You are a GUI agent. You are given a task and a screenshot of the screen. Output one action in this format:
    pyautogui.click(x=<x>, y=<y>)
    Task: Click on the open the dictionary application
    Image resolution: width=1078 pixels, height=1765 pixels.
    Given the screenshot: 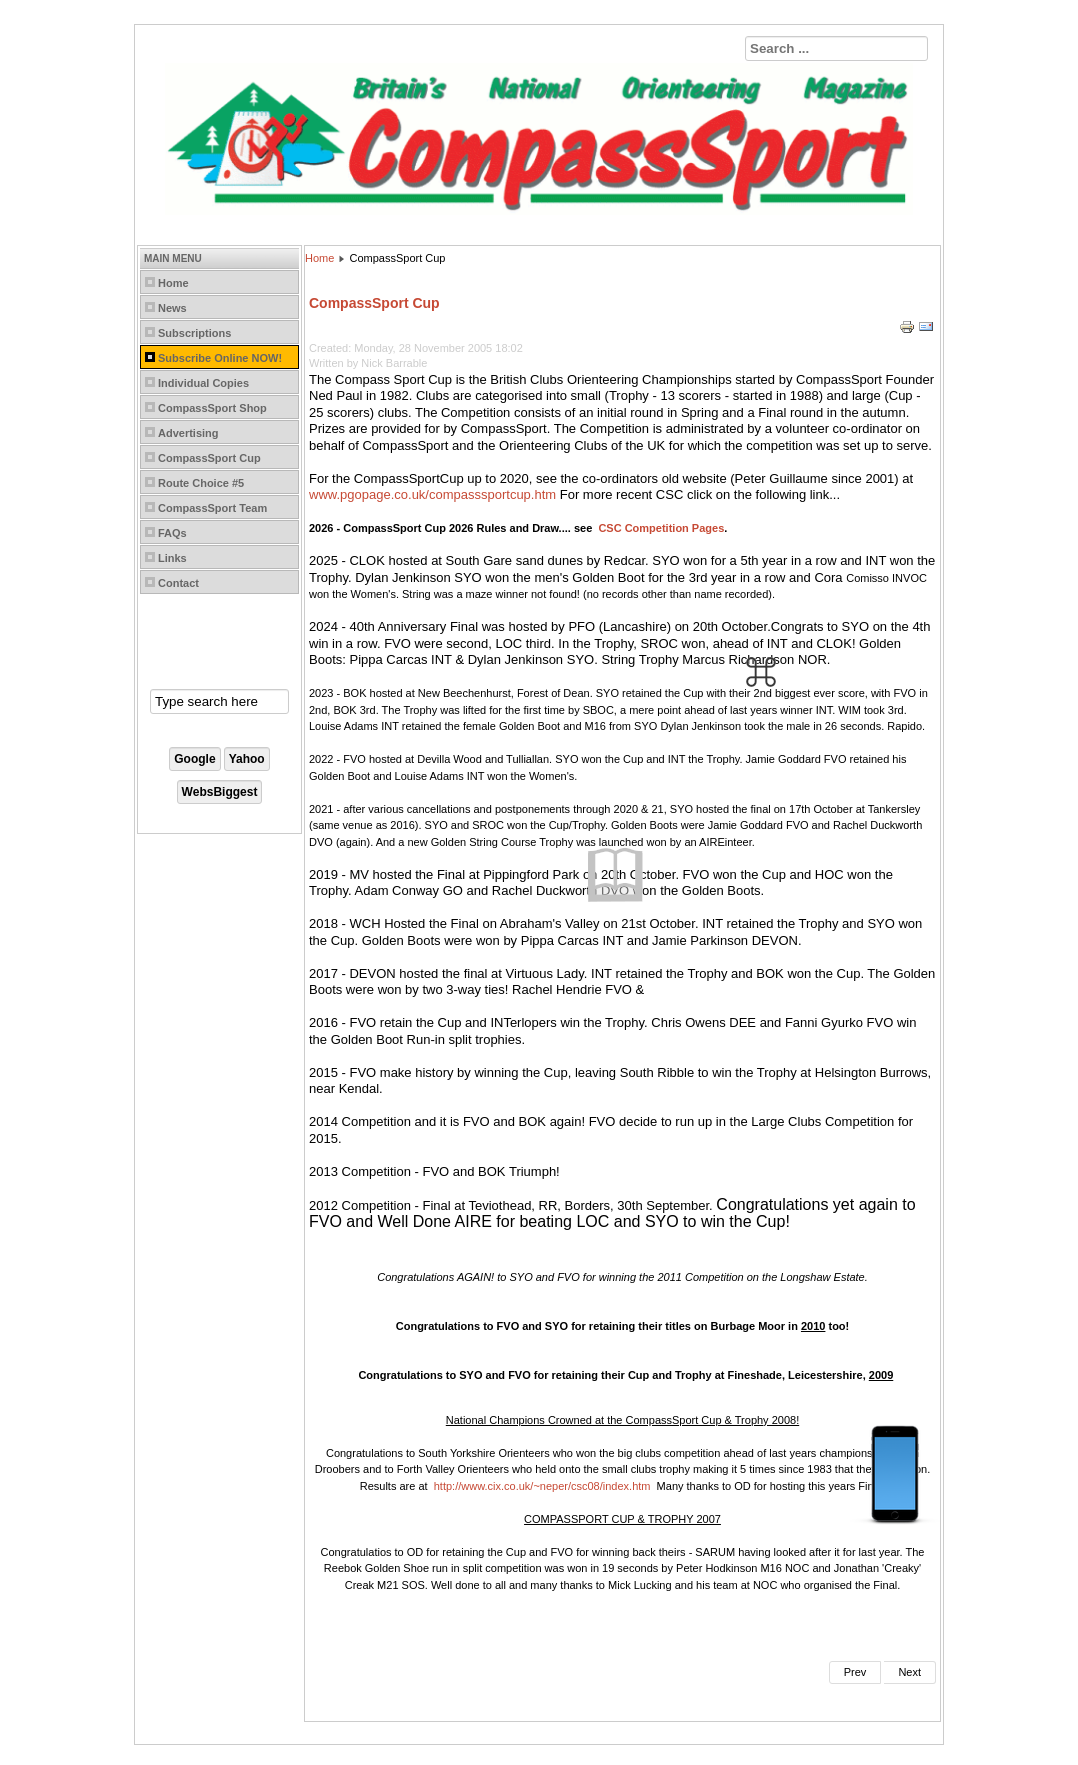 What is the action you would take?
    pyautogui.click(x=617, y=873)
    